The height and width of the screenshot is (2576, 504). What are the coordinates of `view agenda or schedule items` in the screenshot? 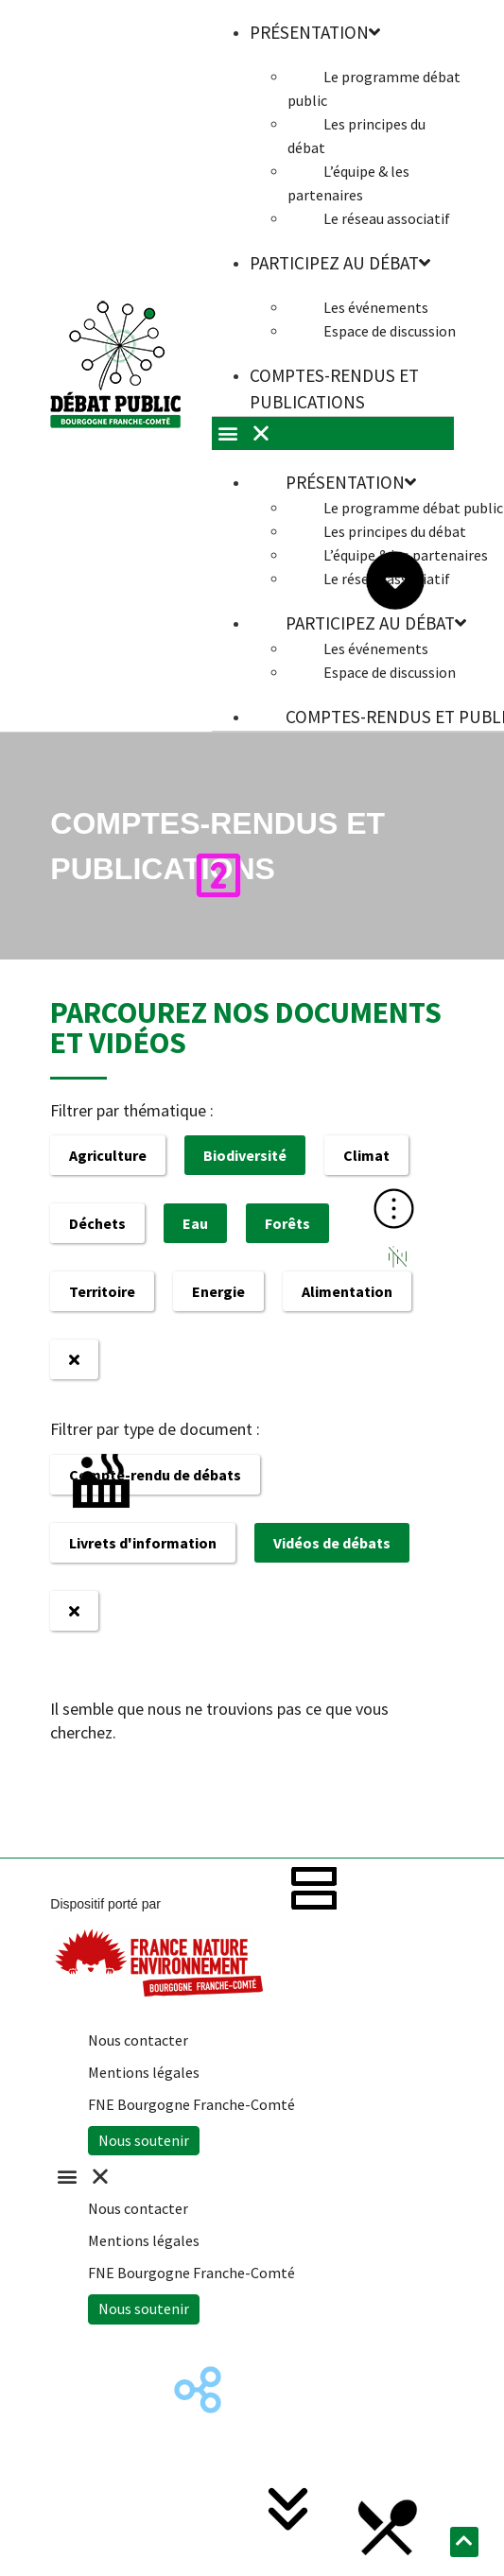 It's located at (315, 1888).